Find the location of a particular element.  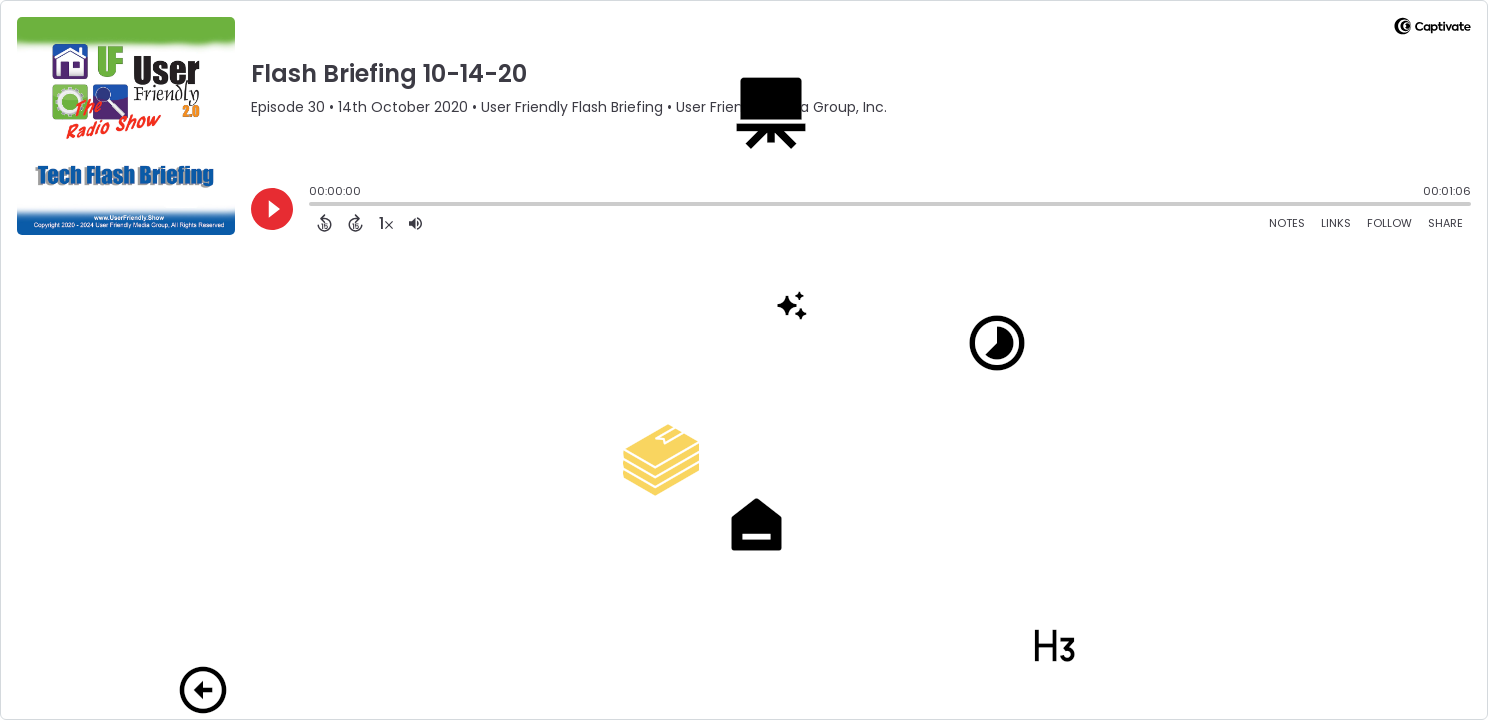

open artboard or canvas workspace is located at coordinates (771, 112).